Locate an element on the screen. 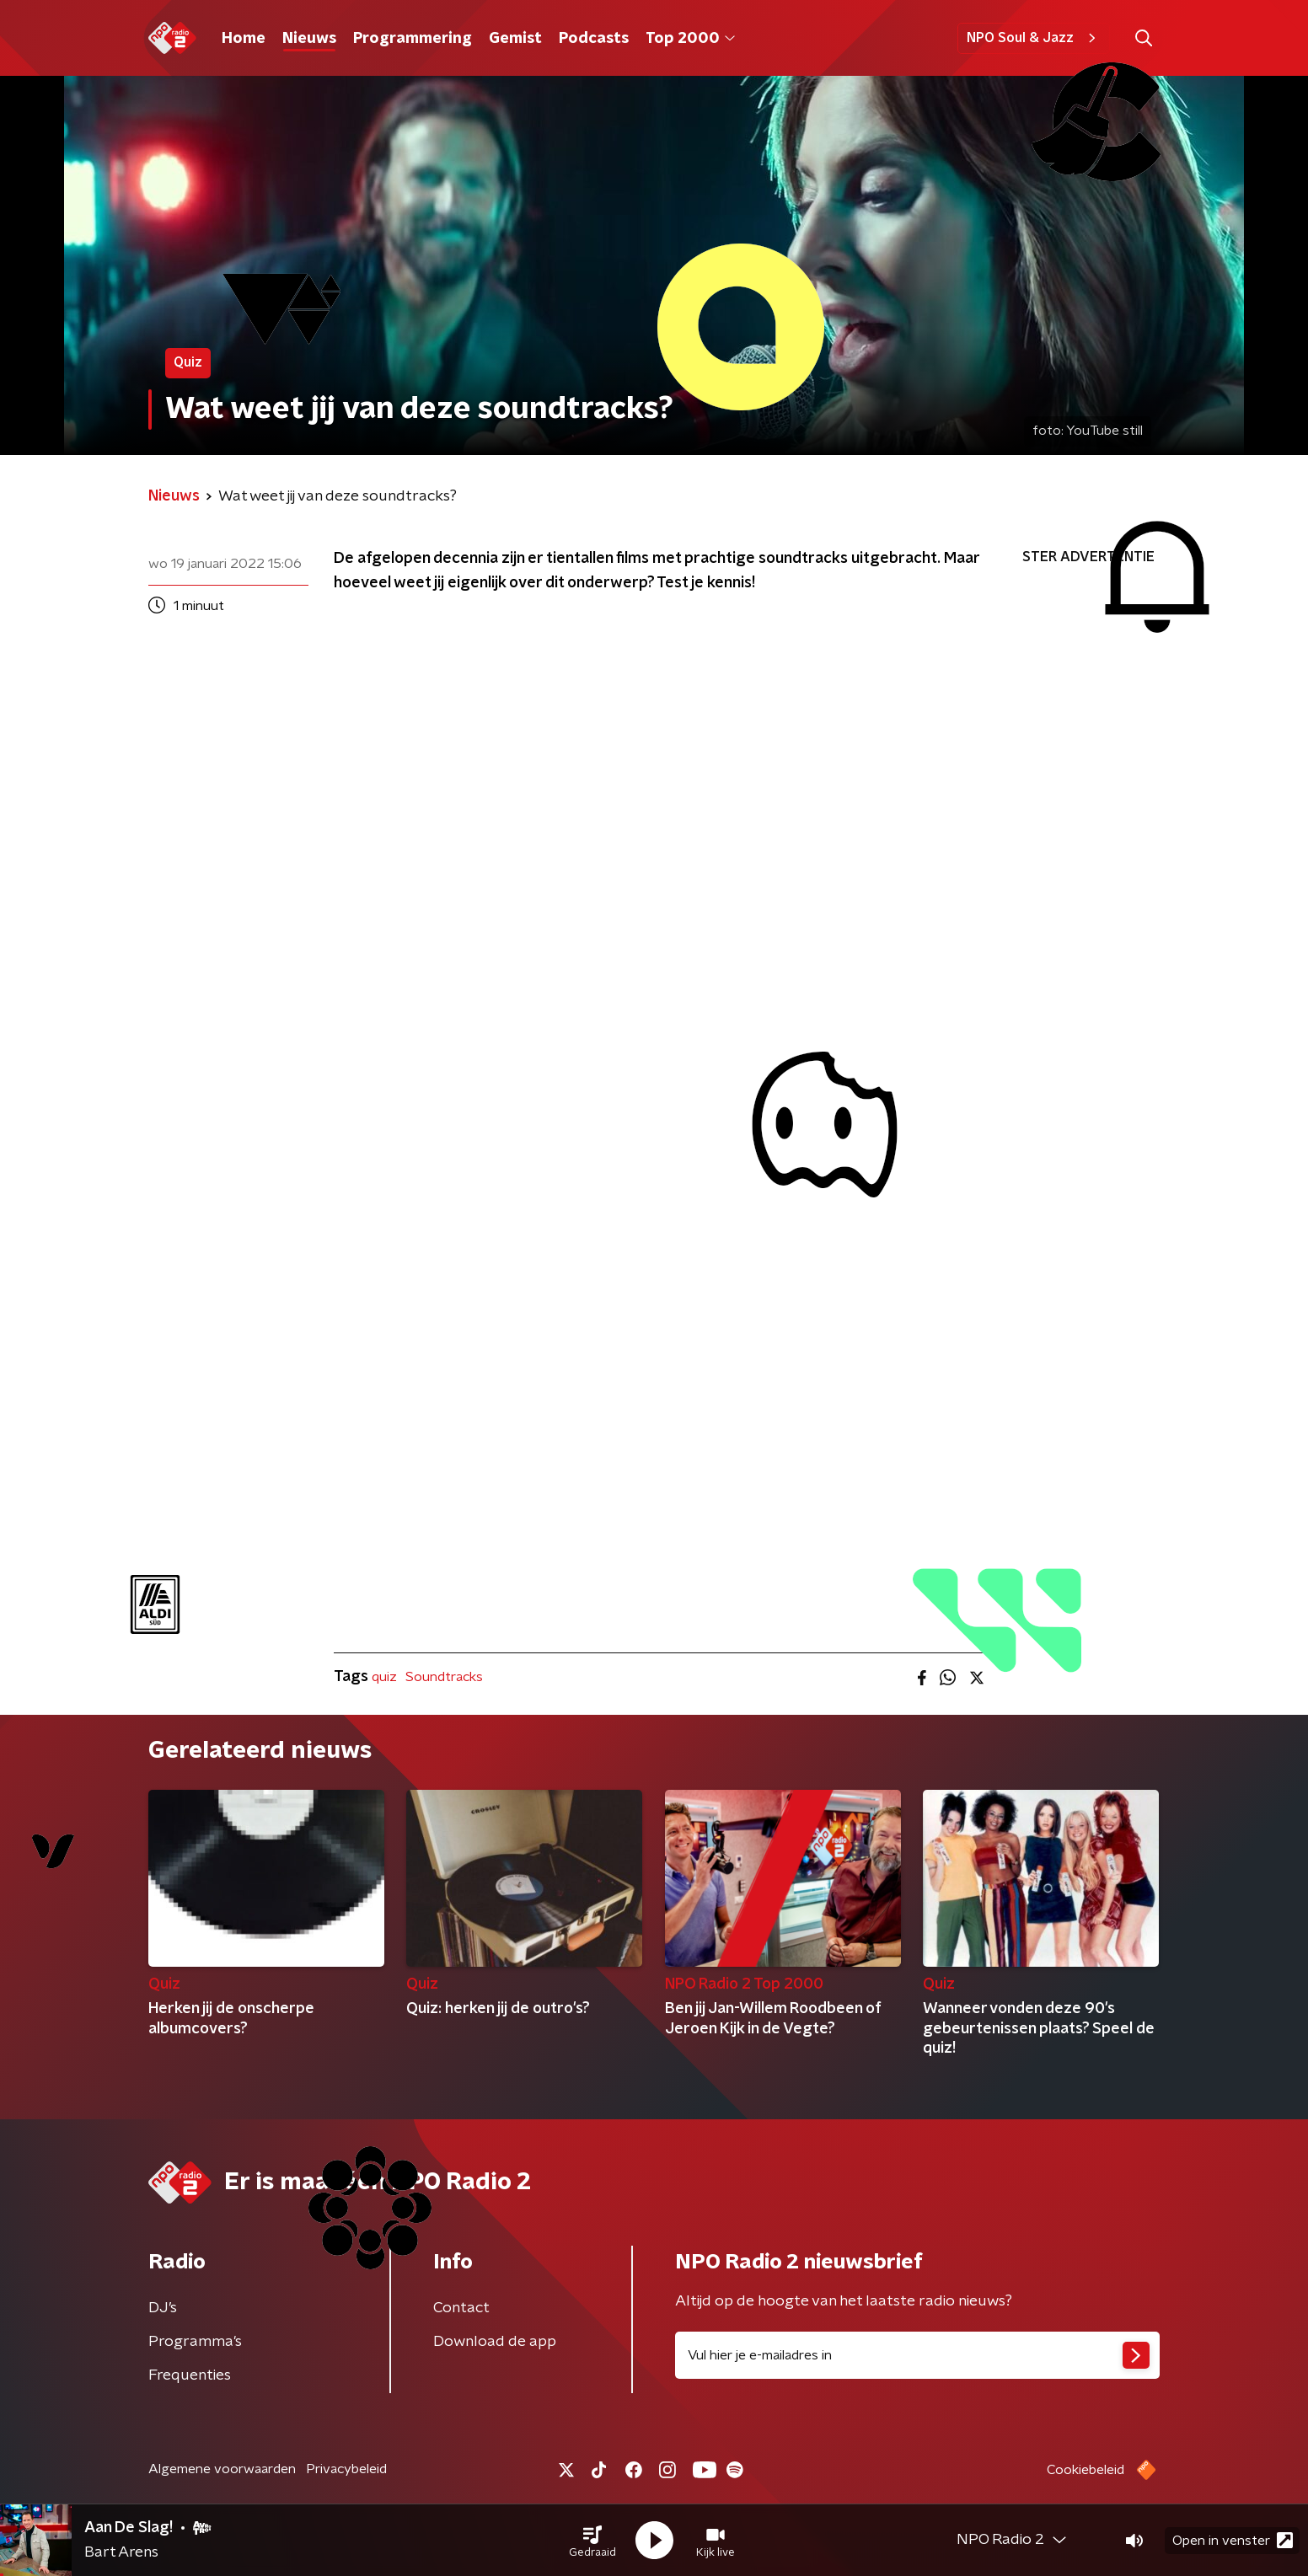  open CCleaner application is located at coordinates (1096, 121).